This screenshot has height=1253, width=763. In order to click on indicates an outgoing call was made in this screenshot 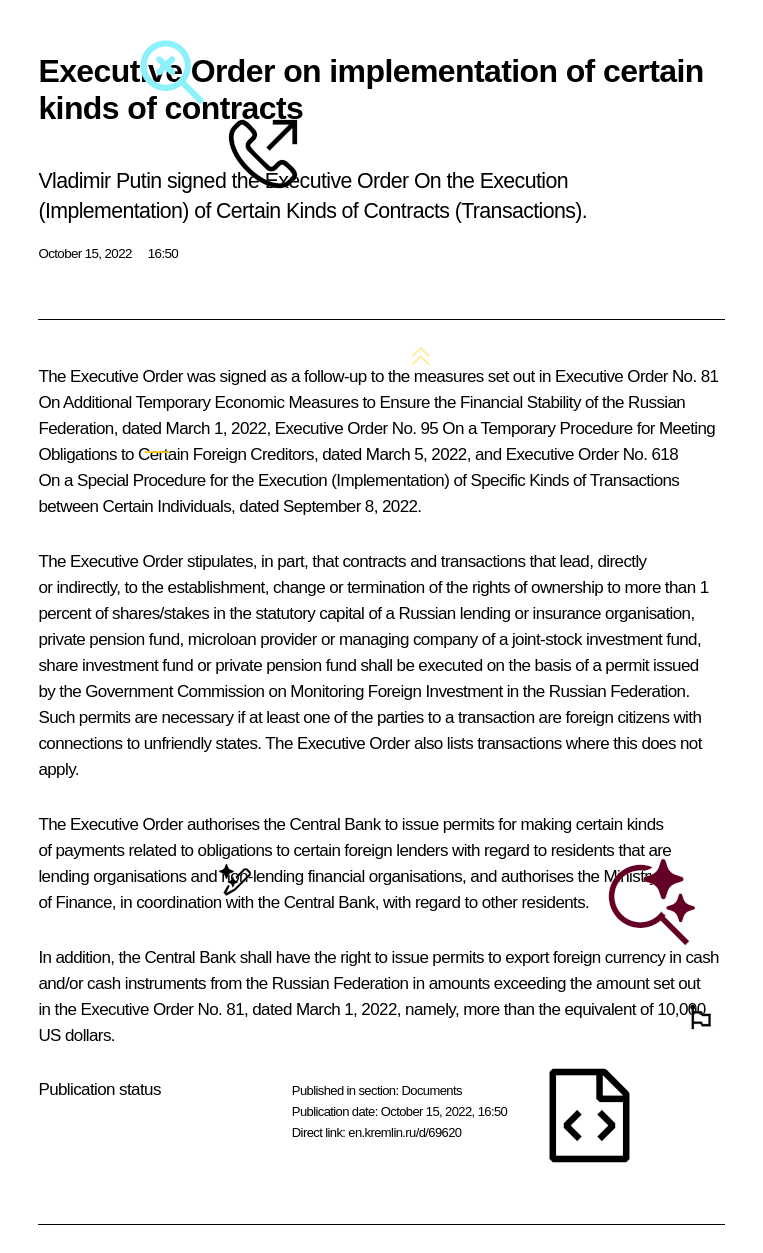, I will do `click(263, 154)`.